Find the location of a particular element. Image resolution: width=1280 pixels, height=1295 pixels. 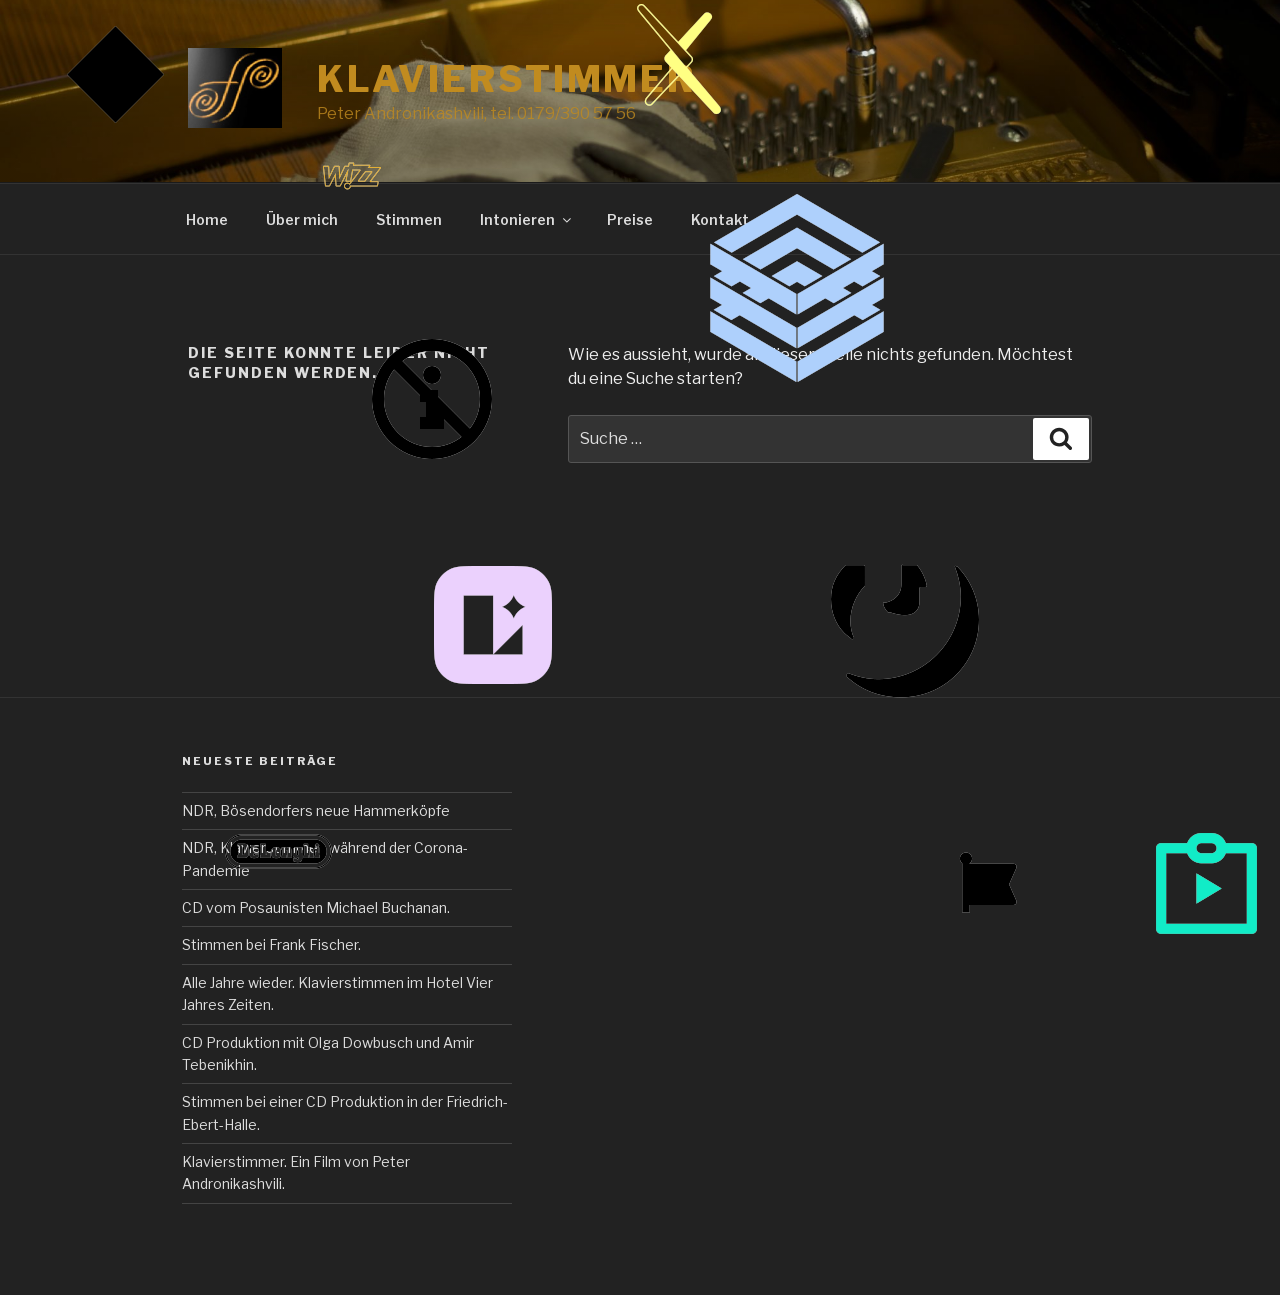

visit genius lyrics website is located at coordinates (905, 631).